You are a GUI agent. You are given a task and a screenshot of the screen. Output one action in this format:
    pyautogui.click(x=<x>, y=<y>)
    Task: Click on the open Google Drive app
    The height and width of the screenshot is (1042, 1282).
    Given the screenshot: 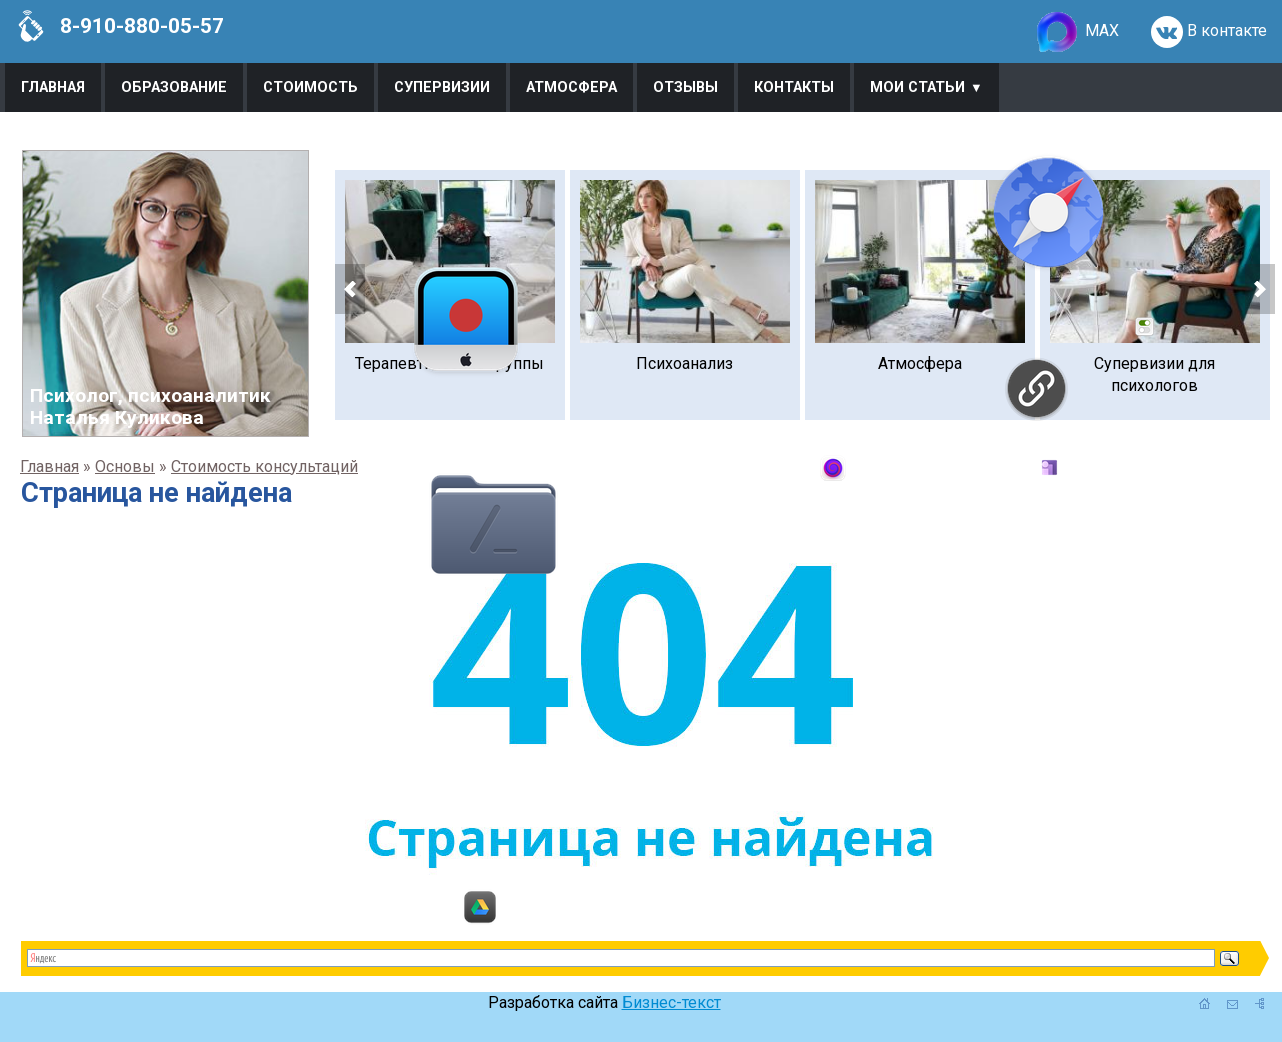 What is the action you would take?
    pyautogui.click(x=480, y=907)
    